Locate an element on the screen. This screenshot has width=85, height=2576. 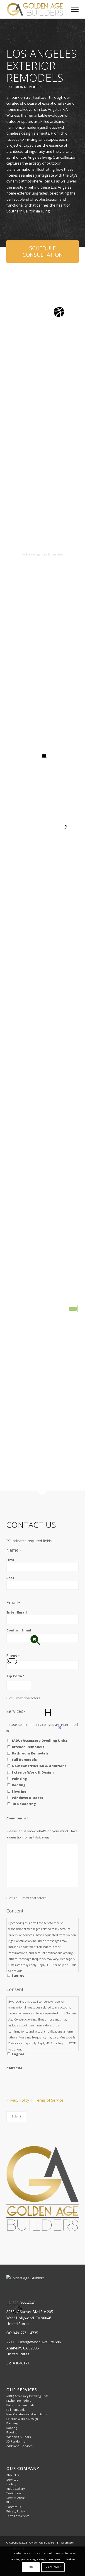
switch to desktop view is located at coordinates (44, 756).